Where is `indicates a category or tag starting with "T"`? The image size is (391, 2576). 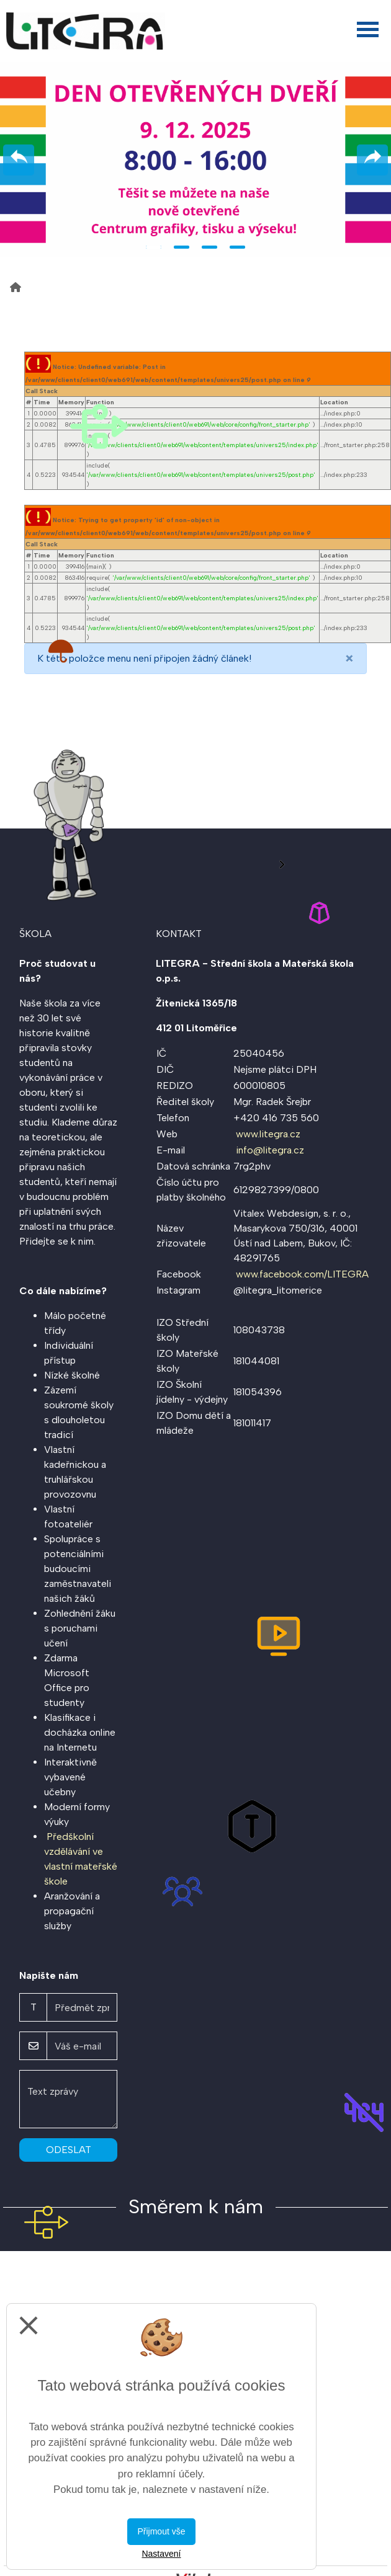
indicates a category or tag starting with "T" is located at coordinates (252, 1826).